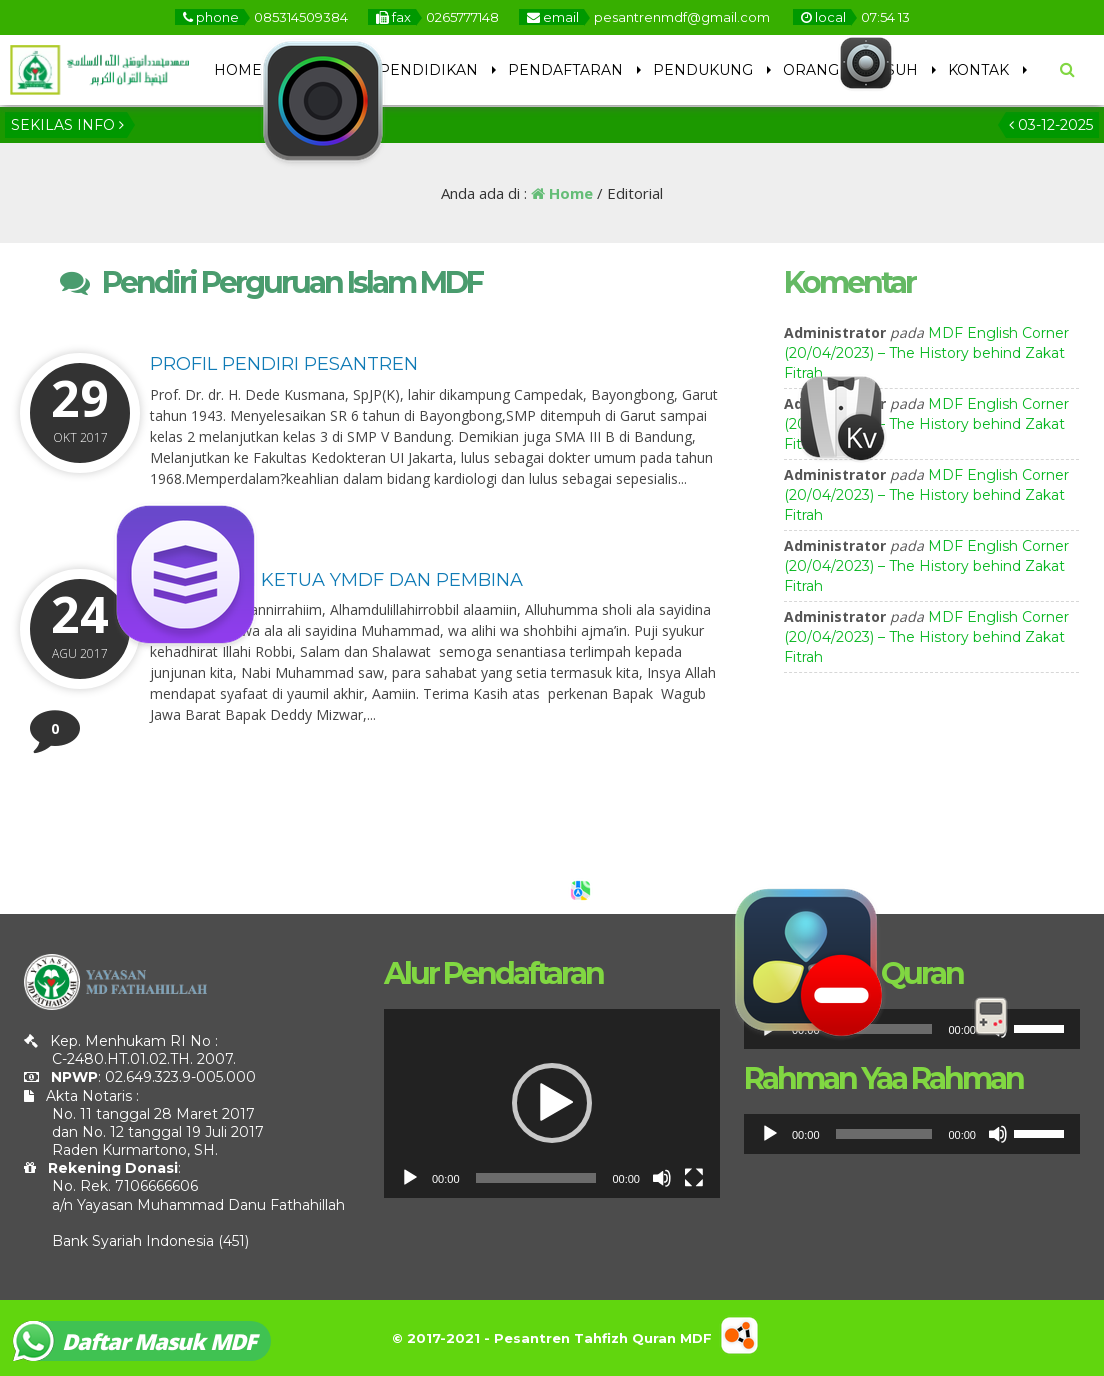 This screenshot has height=1376, width=1104. Describe the element at coordinates (841, 417) in the screenshot. I see `open kvantum theme manager` at that location.